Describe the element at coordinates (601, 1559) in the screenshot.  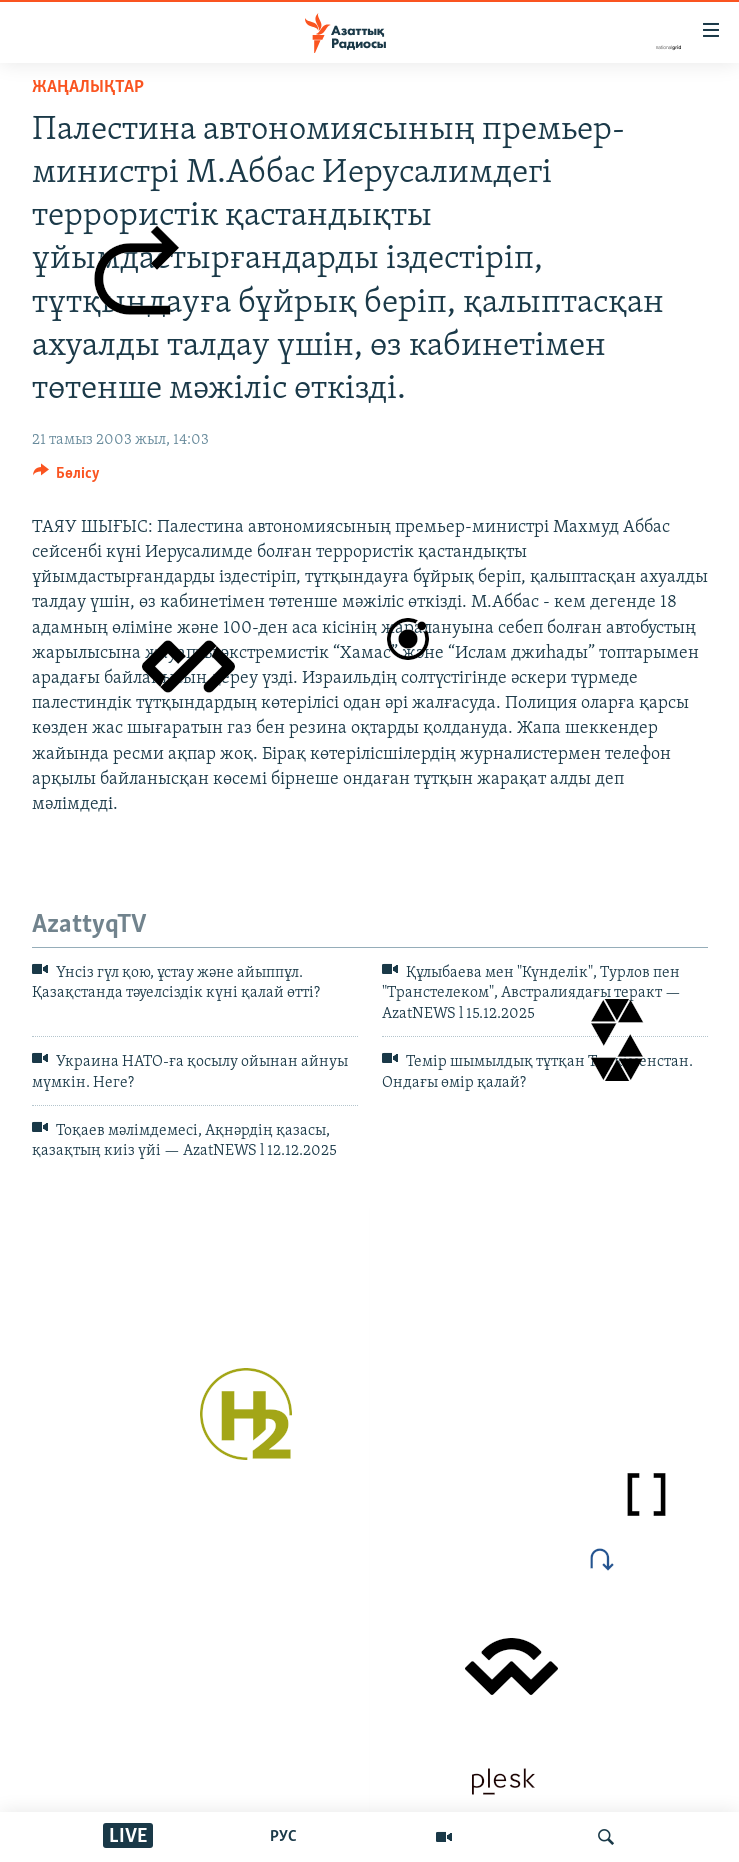
I see `go back to the previous screen or step` at that location.